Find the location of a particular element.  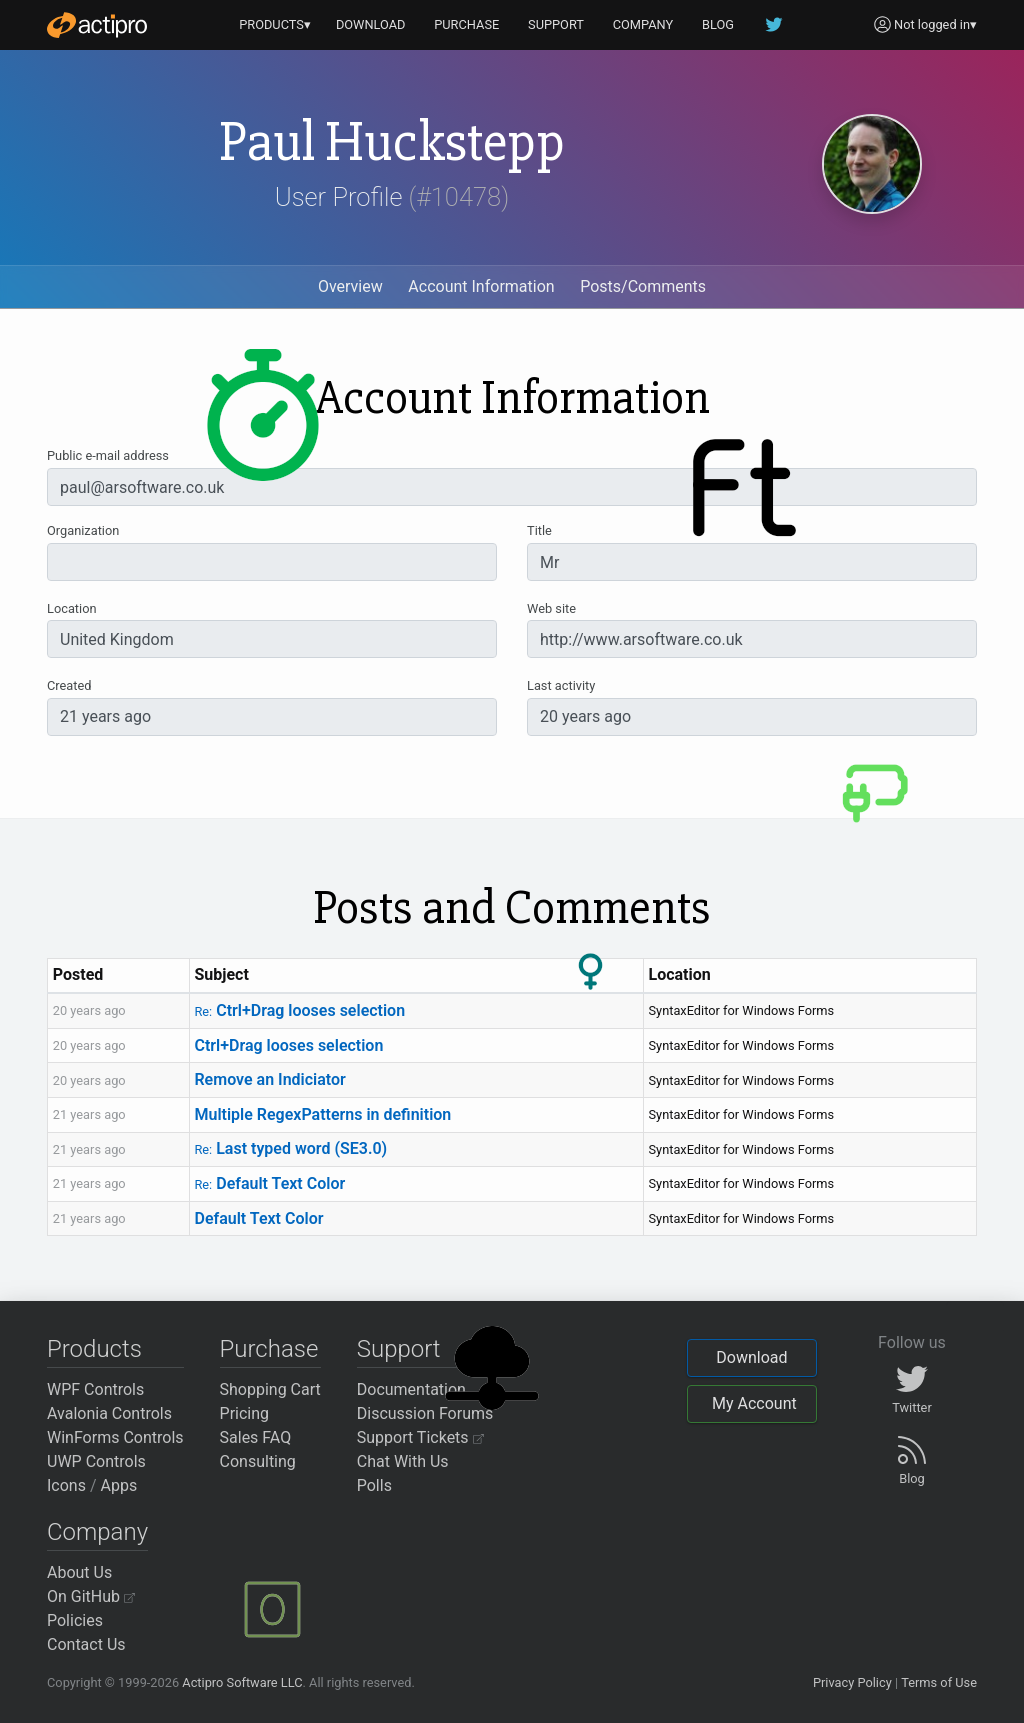

indicates hungarian forint currency is located at coordinates (744, 490).